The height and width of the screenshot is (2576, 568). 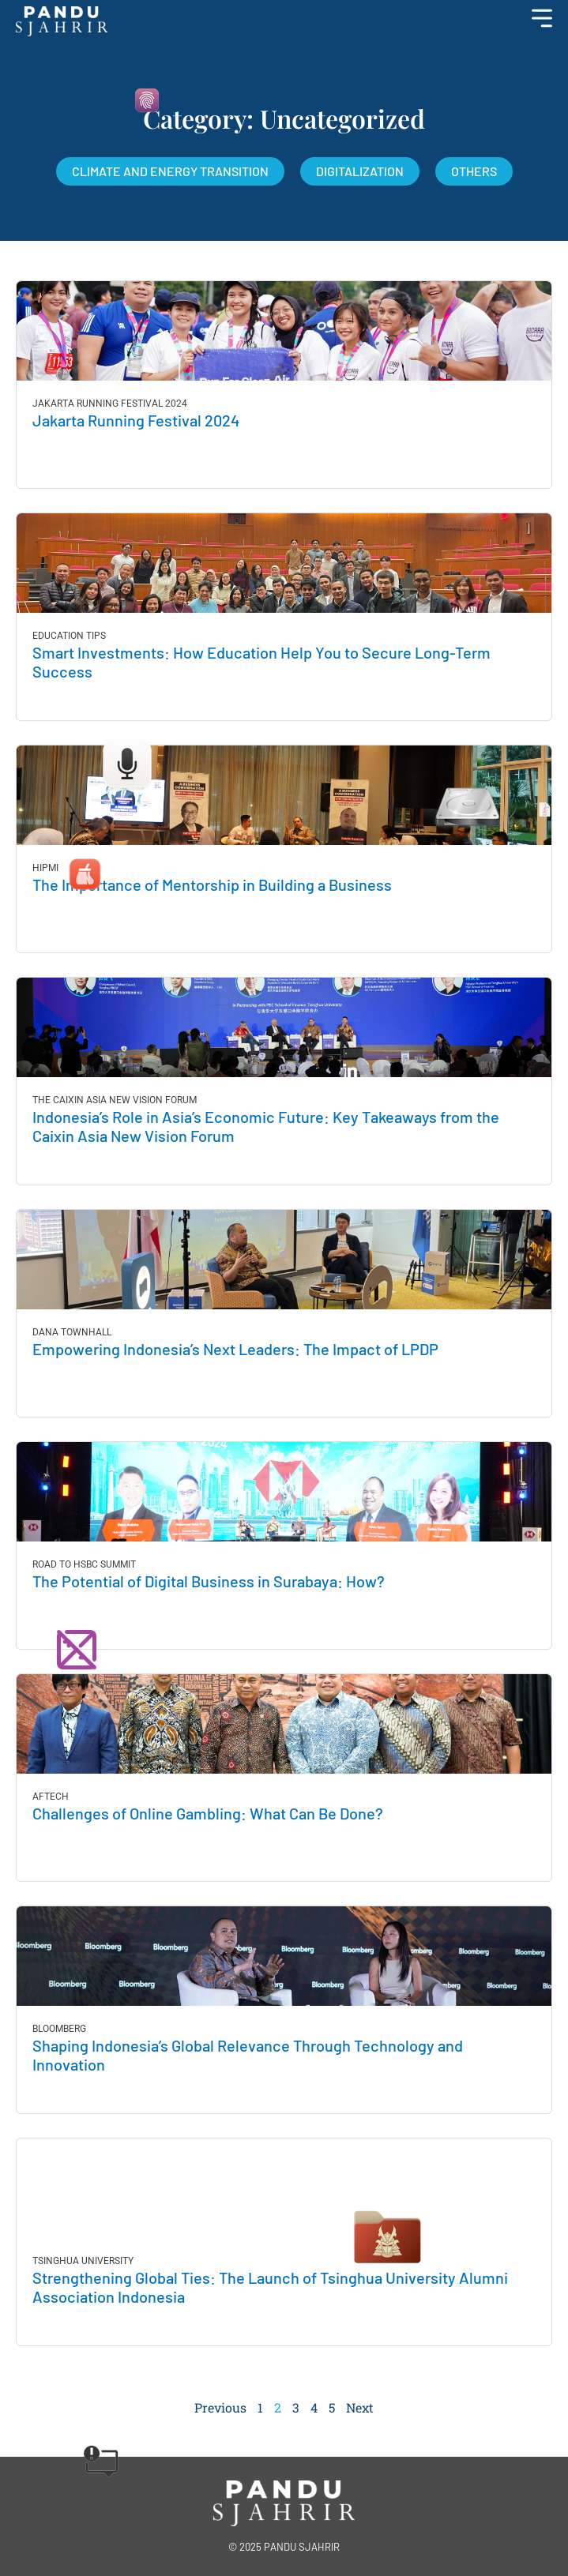 I want to click on a java source code file, so click(x=544, y=809).